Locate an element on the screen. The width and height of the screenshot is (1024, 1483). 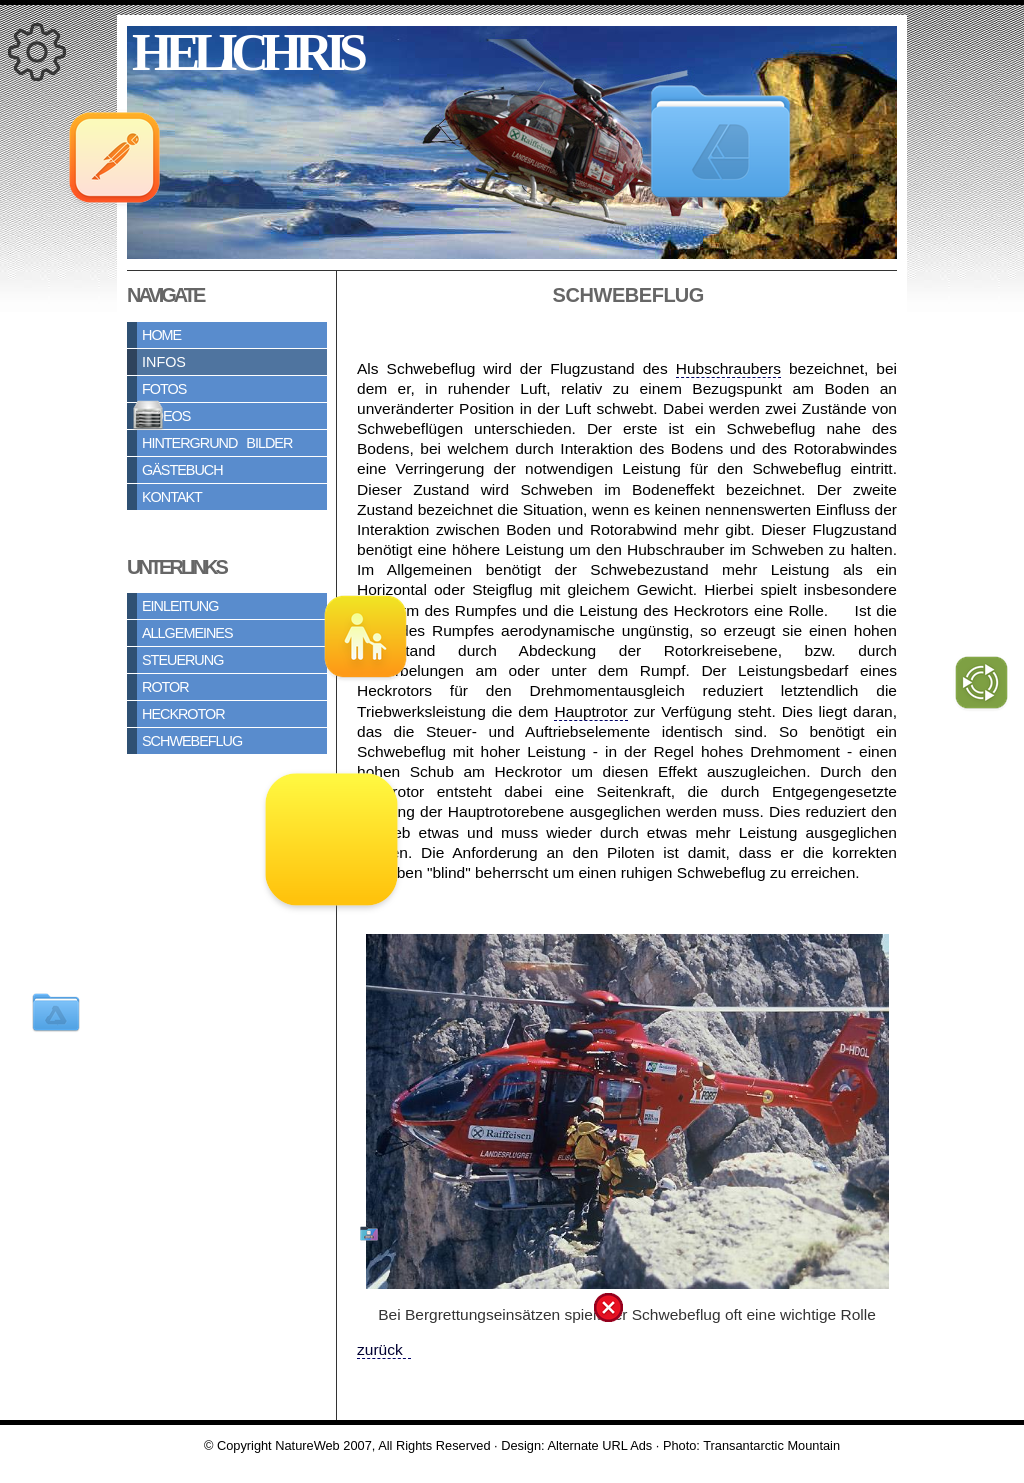
open Affinity Designer project files folder is located at coordinates (720, 141).